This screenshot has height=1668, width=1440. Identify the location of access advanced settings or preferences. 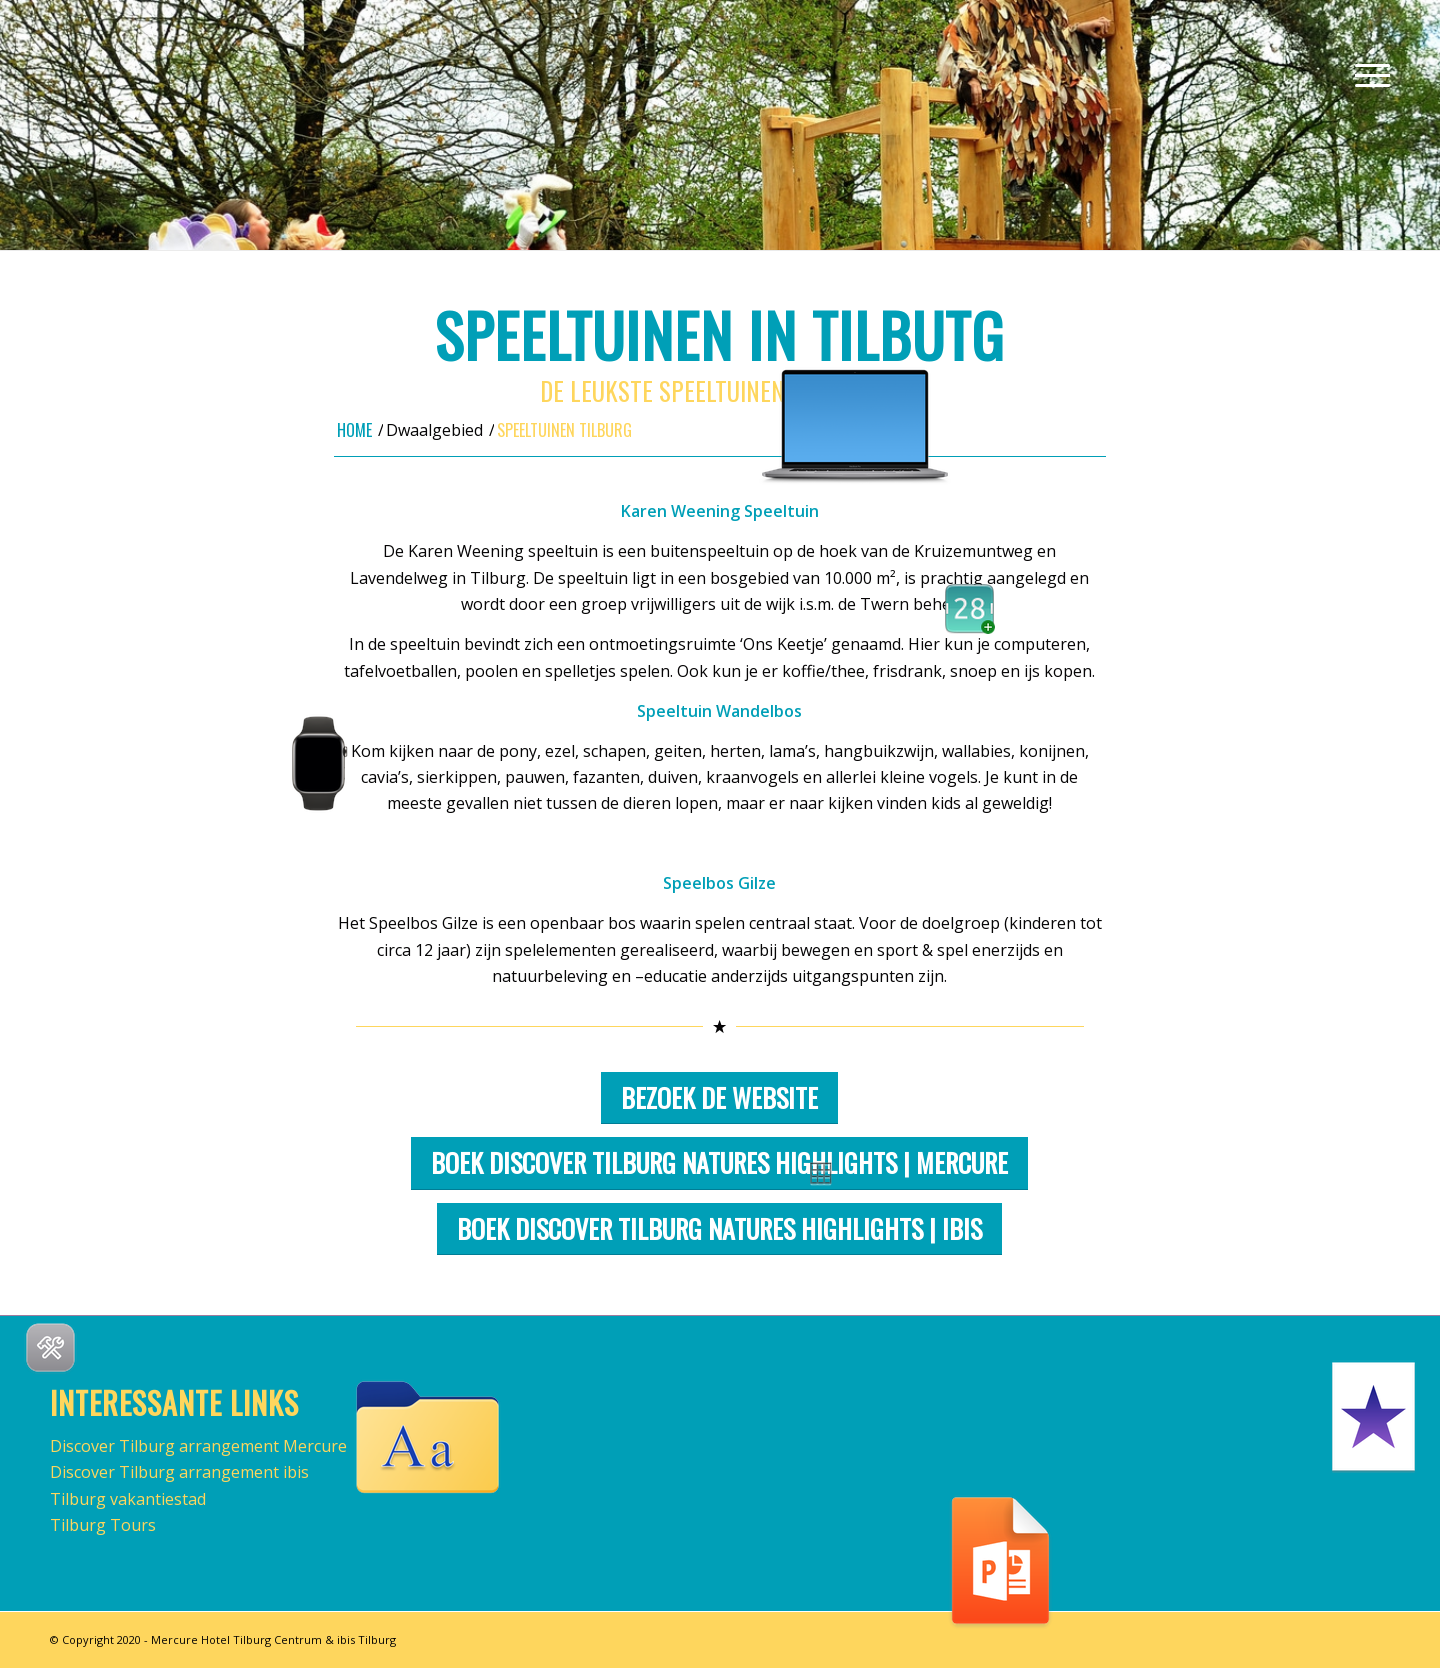
(50, 1348).